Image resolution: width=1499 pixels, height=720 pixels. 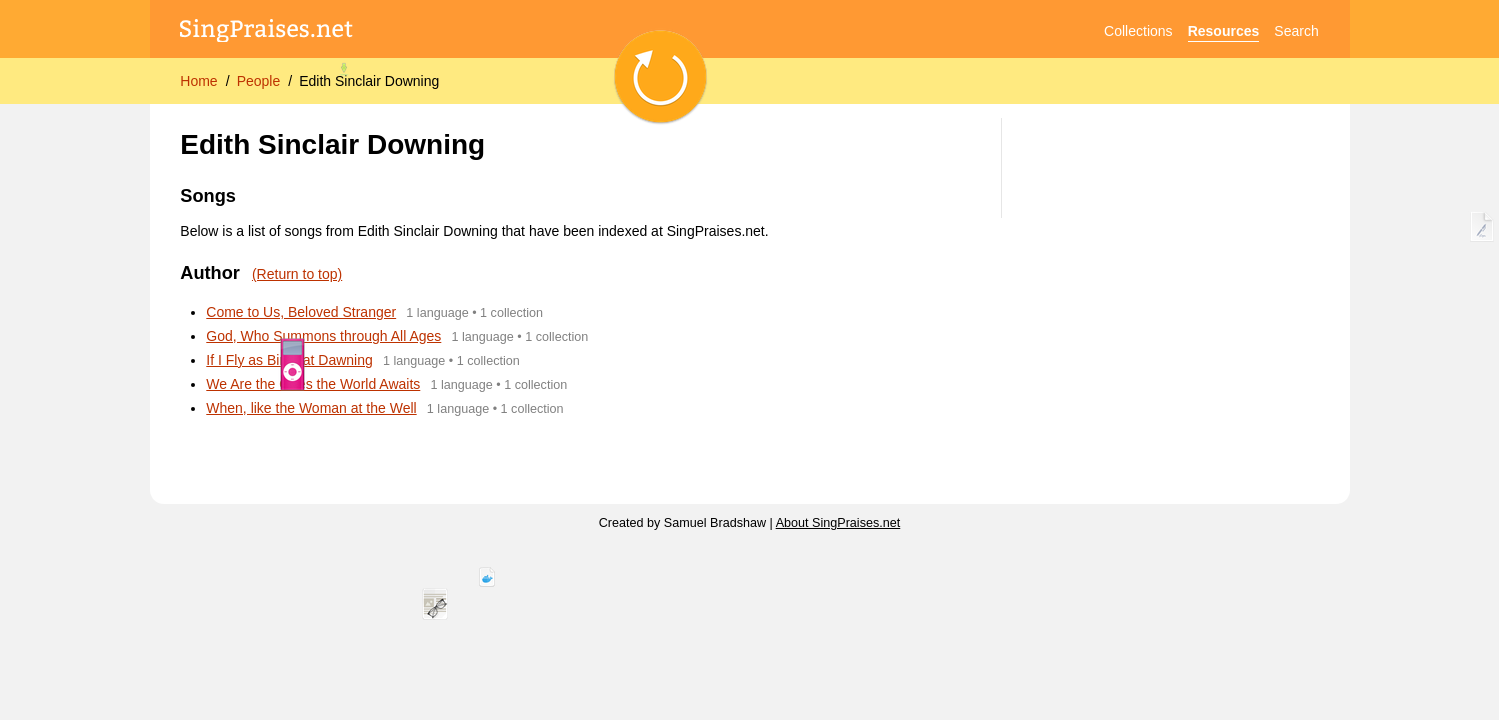 I want to click on save the current document, so click(x=344, y=68).